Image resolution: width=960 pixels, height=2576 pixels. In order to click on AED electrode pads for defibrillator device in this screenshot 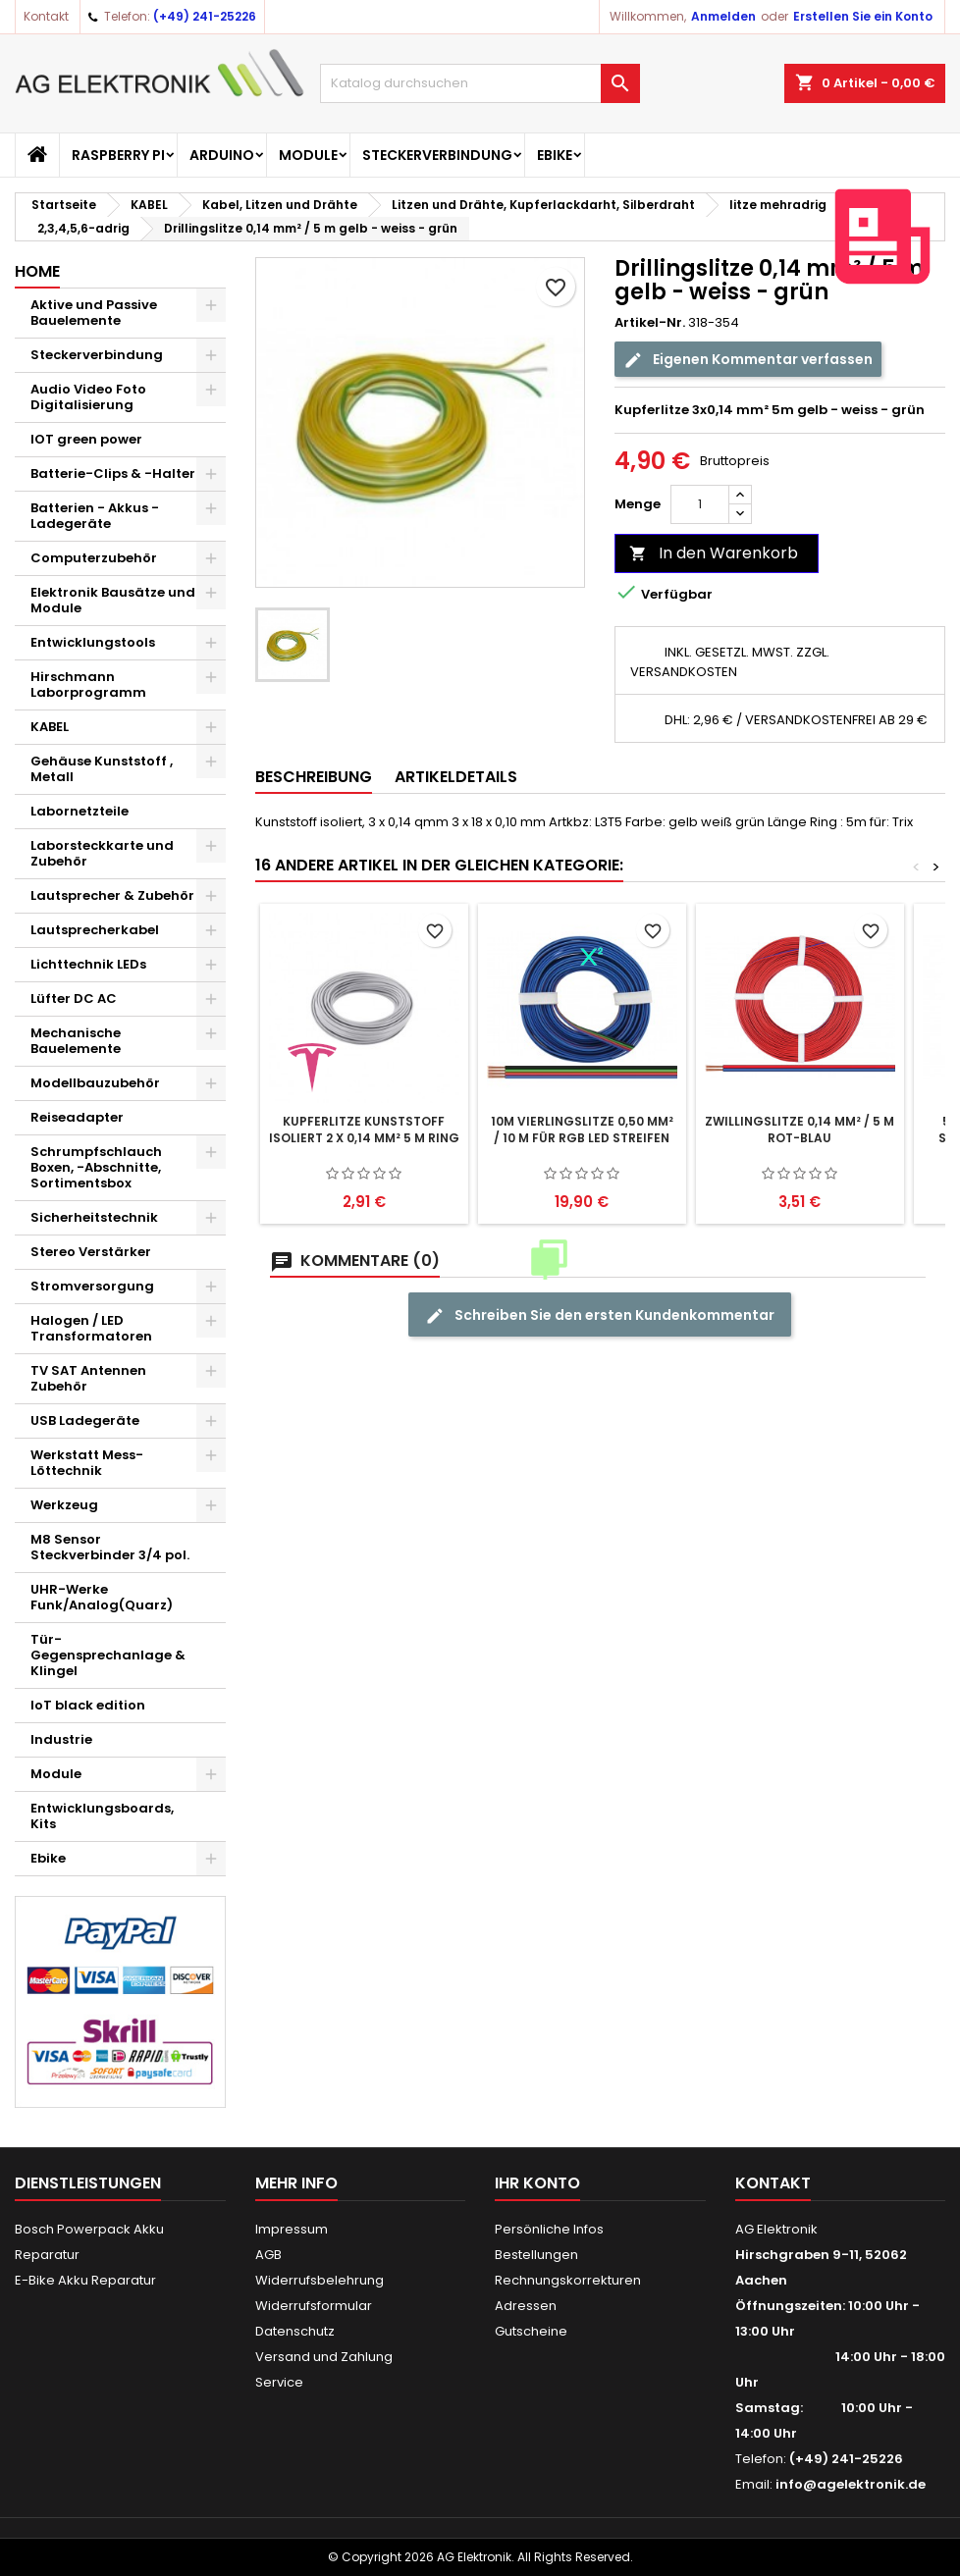, I will do `click(549, 1257)`.